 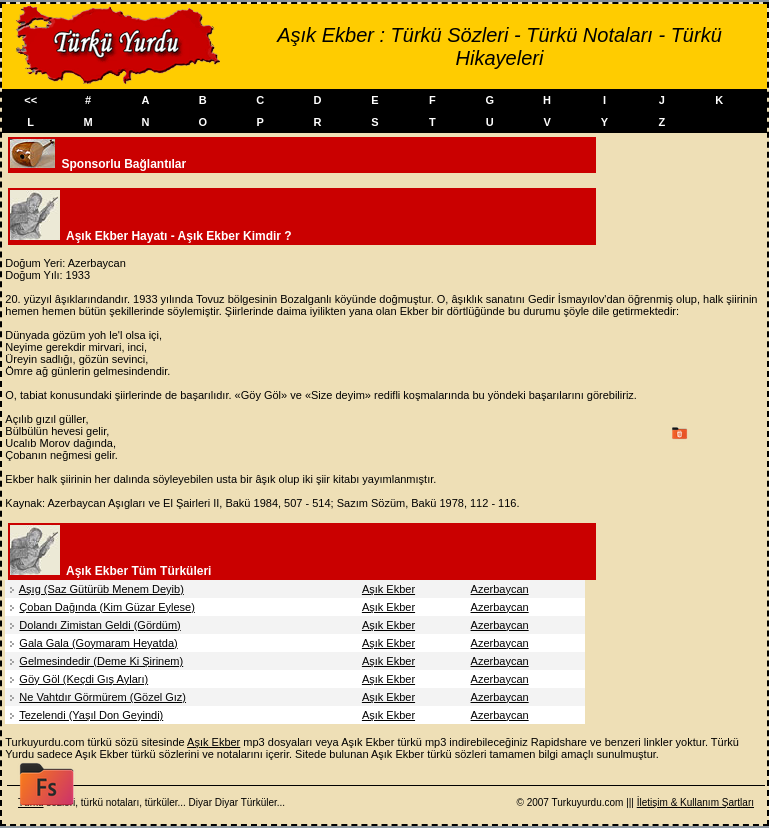 I want to click on open adobe fuse project folder, so click(x=46, y=785).